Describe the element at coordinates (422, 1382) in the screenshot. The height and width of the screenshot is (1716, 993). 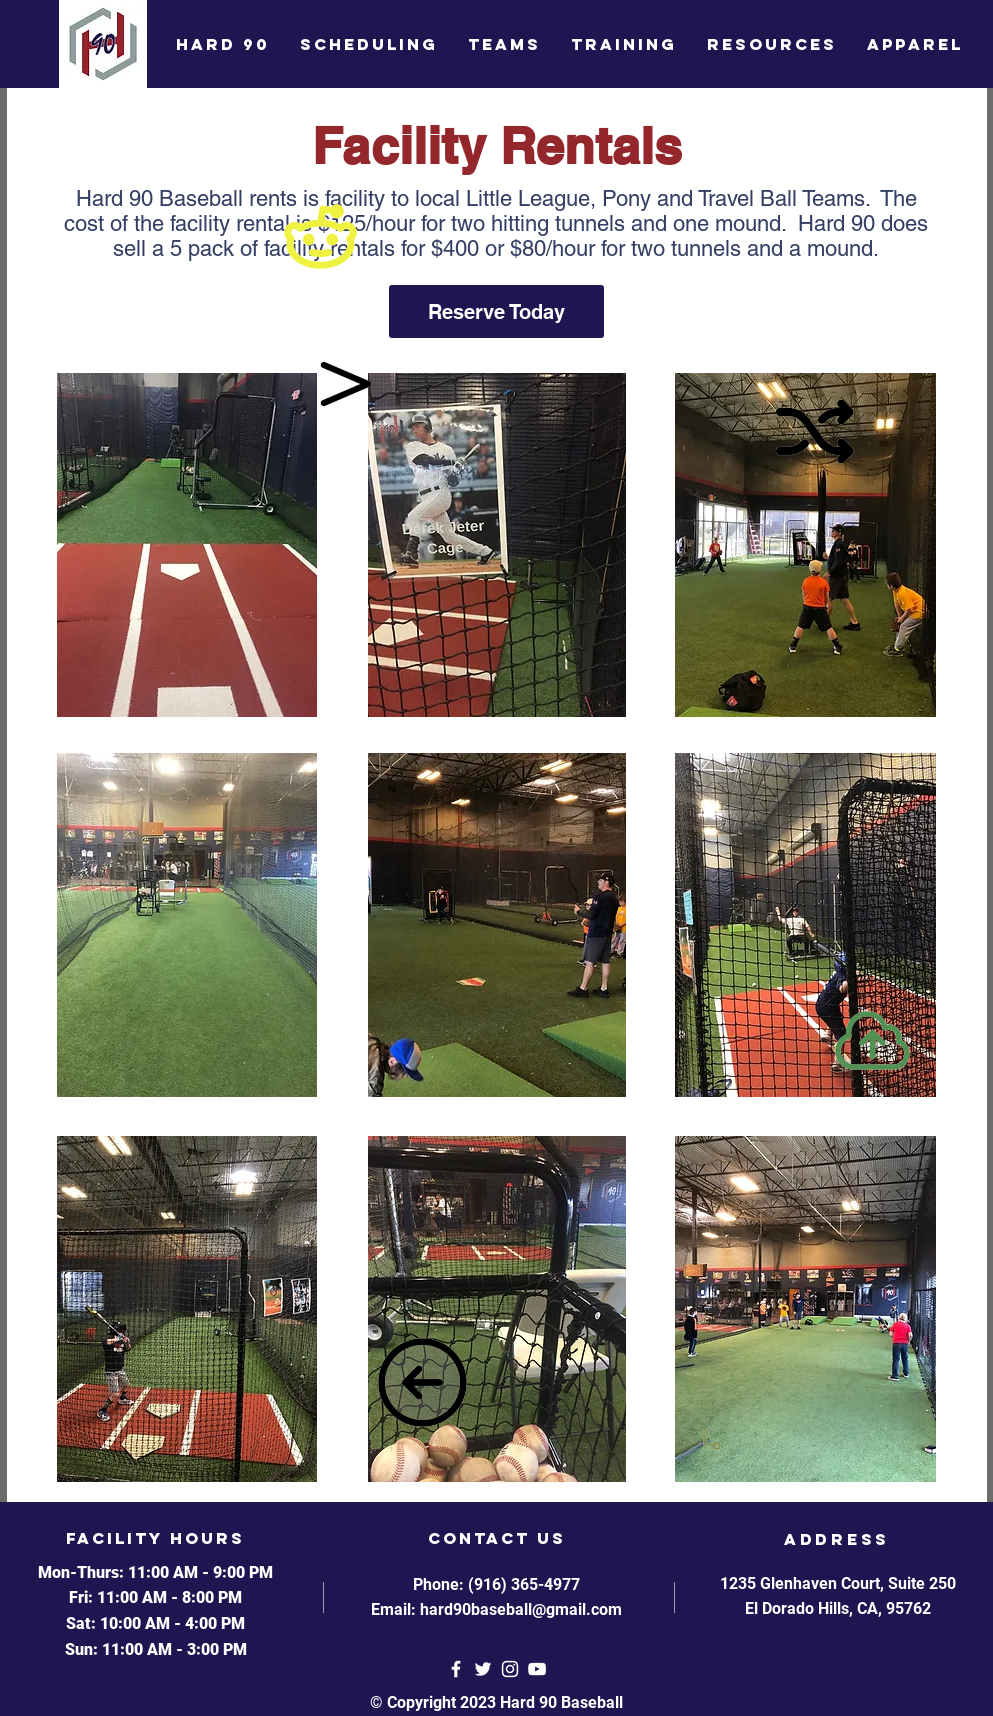
I see `go back to the previous screen` at that location.